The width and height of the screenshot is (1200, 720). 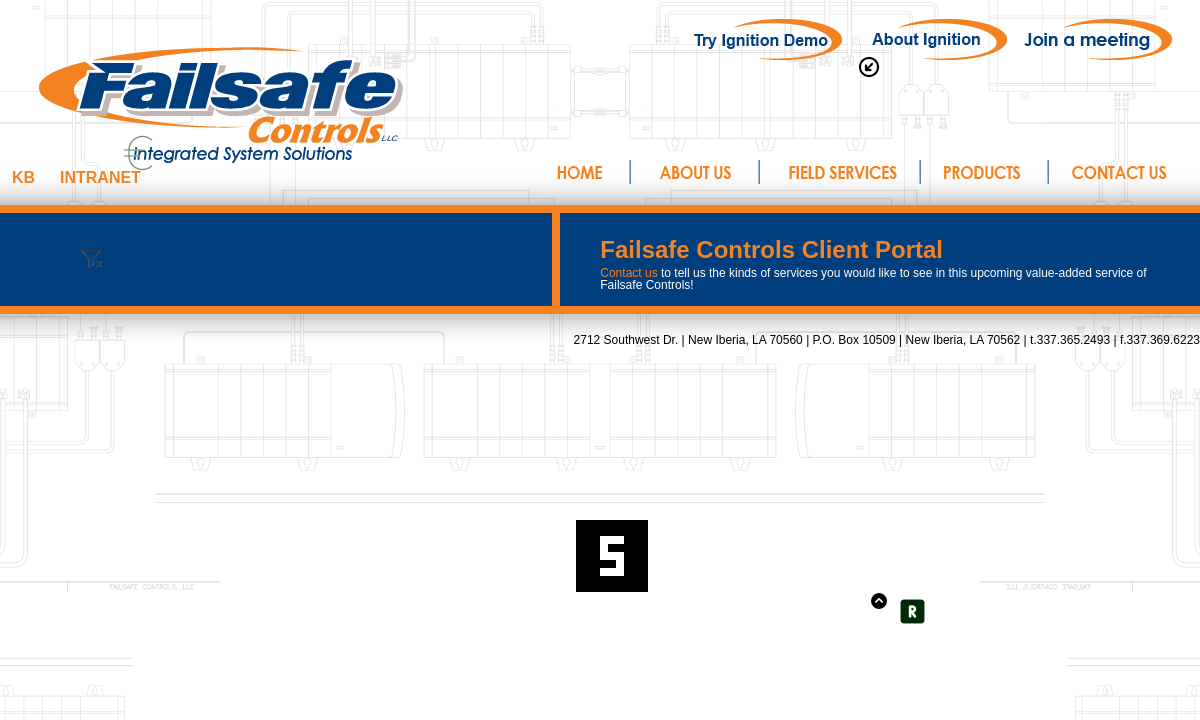 I want to click on select image filter or preset number 5, so click(x=612, y=556).